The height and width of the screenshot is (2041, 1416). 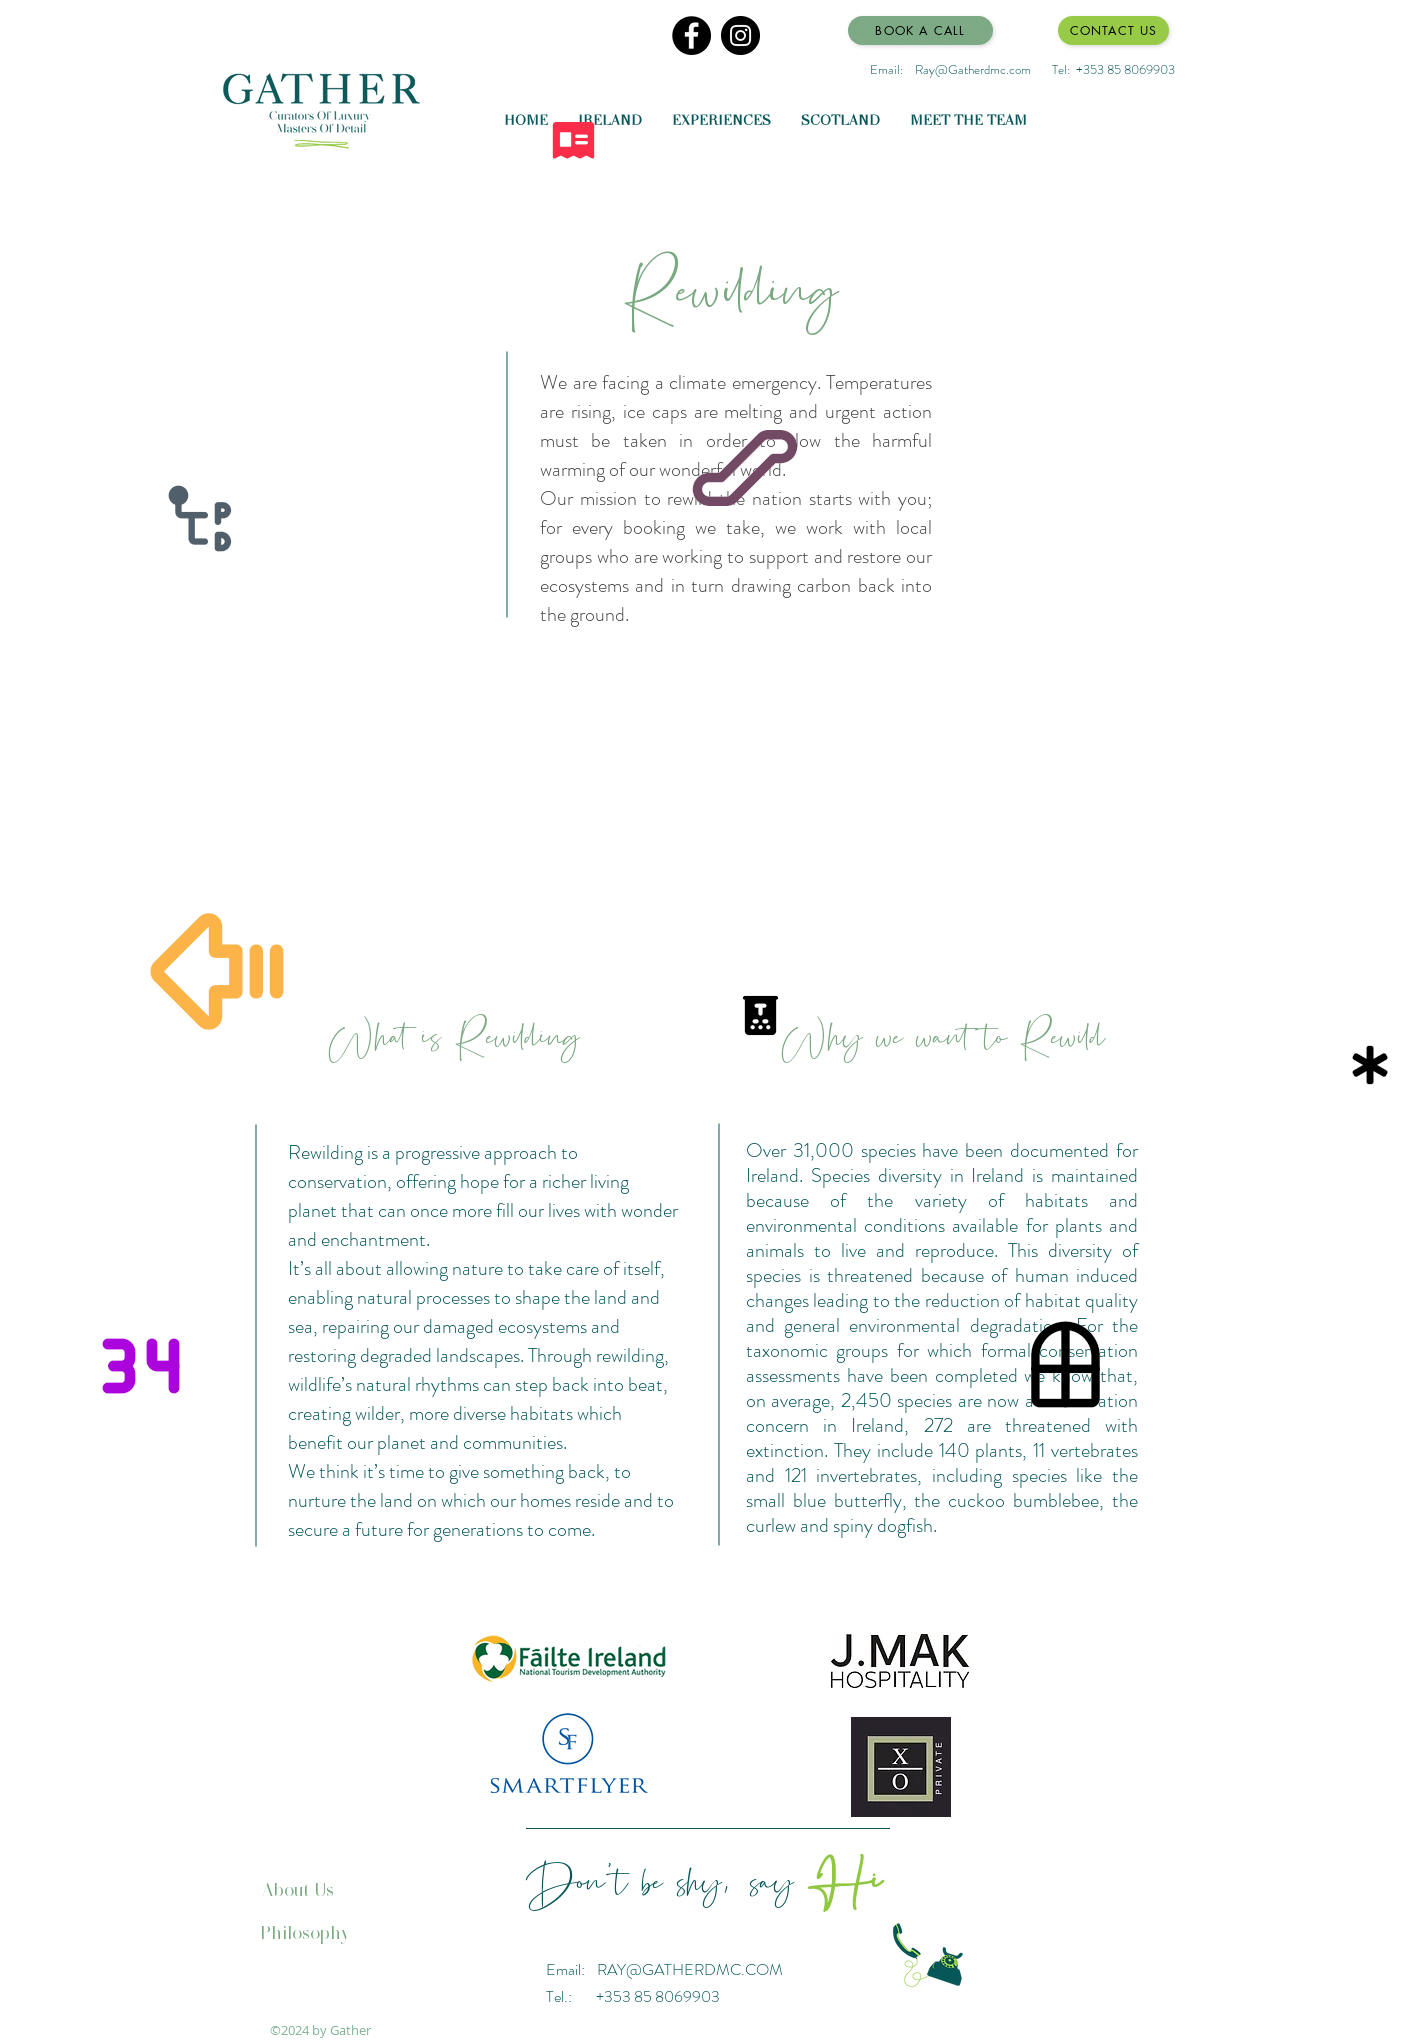 I want to click on go back to previous content, so click(x=215, y=971).